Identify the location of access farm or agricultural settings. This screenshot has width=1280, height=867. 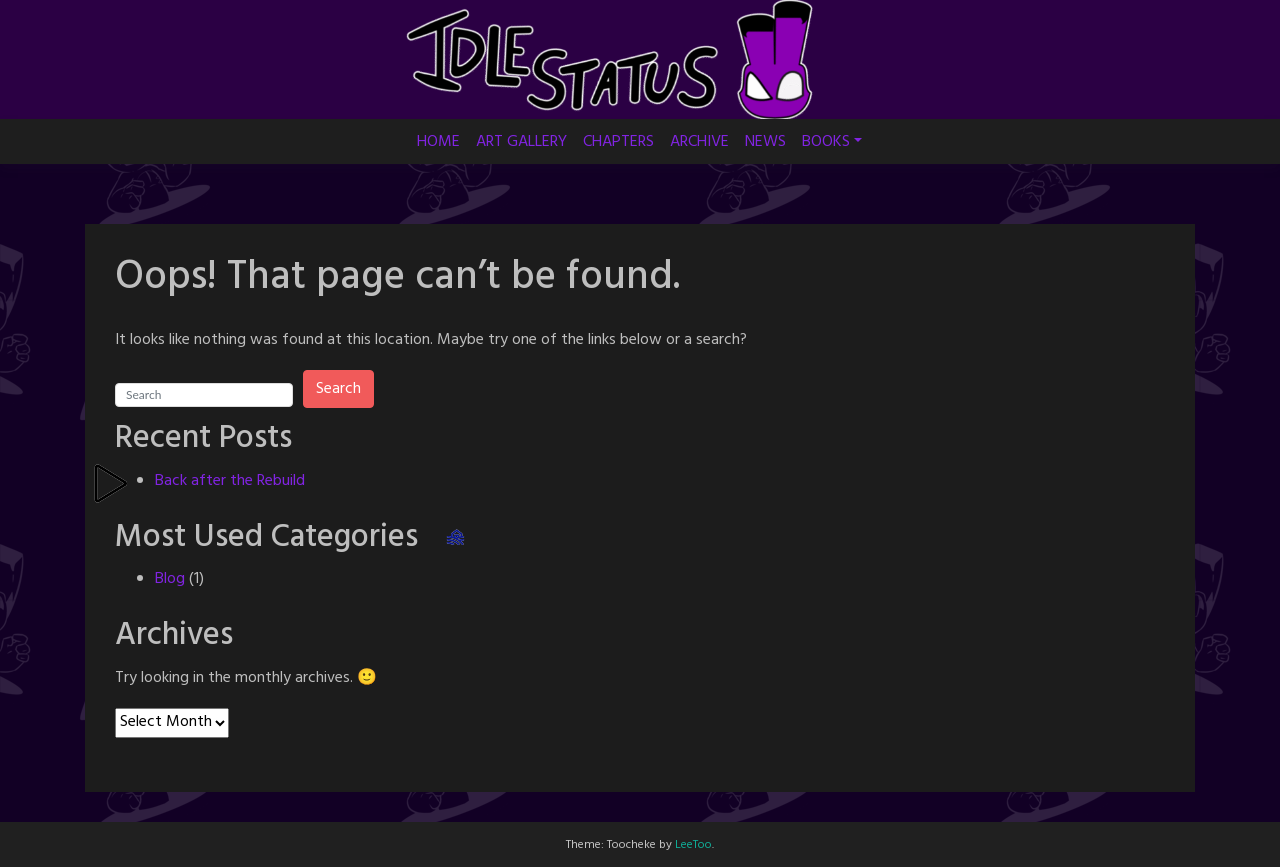
(455, 537).